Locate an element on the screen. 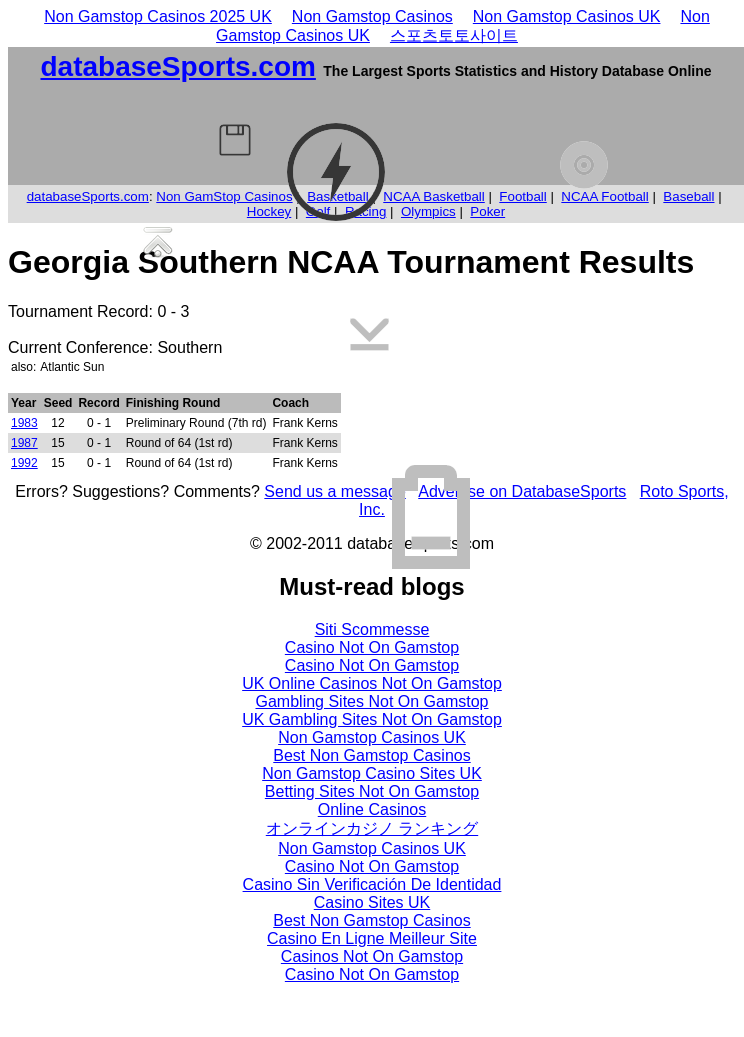  access power and battery settings is located at coordinates (336, 172).